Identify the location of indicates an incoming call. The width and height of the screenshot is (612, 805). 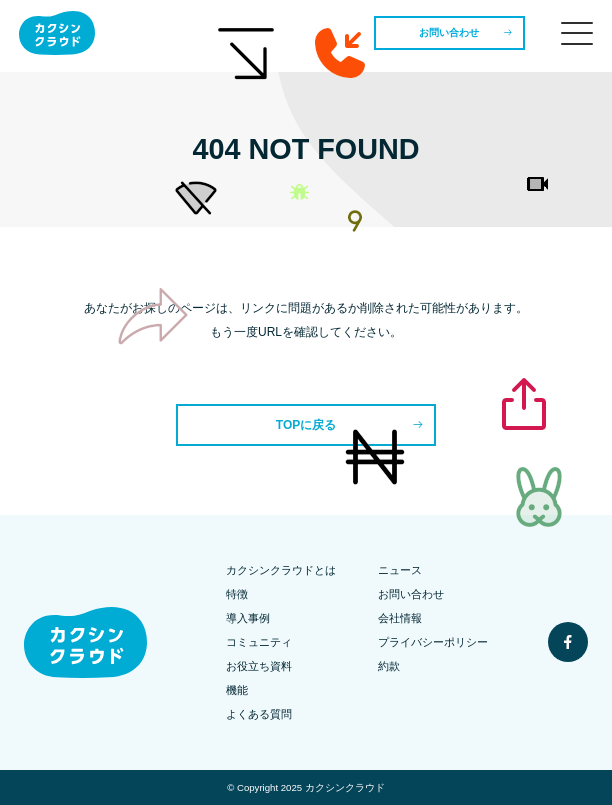
(341, 52).